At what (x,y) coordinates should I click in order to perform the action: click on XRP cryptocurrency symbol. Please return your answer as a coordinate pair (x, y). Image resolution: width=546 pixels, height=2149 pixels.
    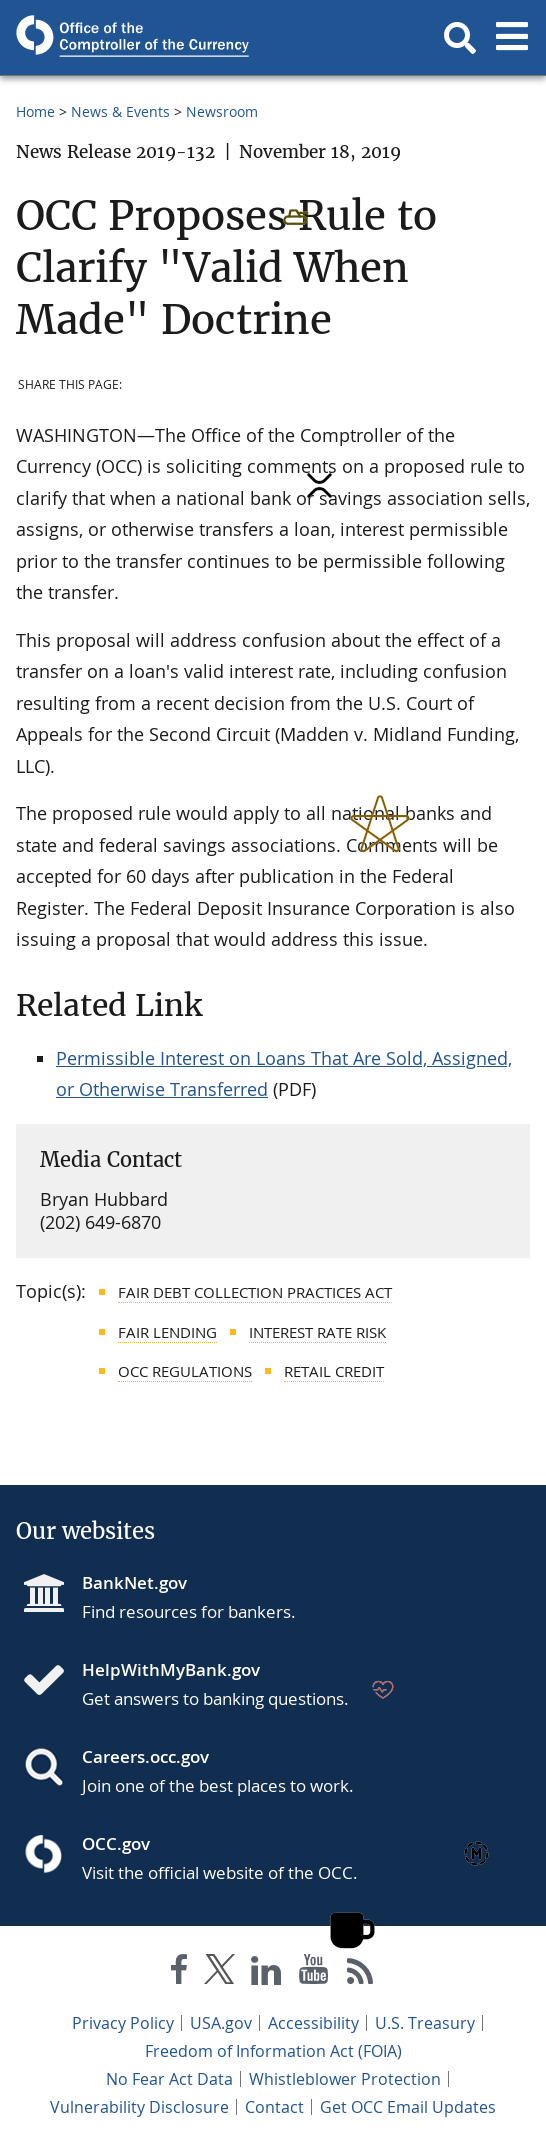
    Looking at the image, I should click on (319, 485).